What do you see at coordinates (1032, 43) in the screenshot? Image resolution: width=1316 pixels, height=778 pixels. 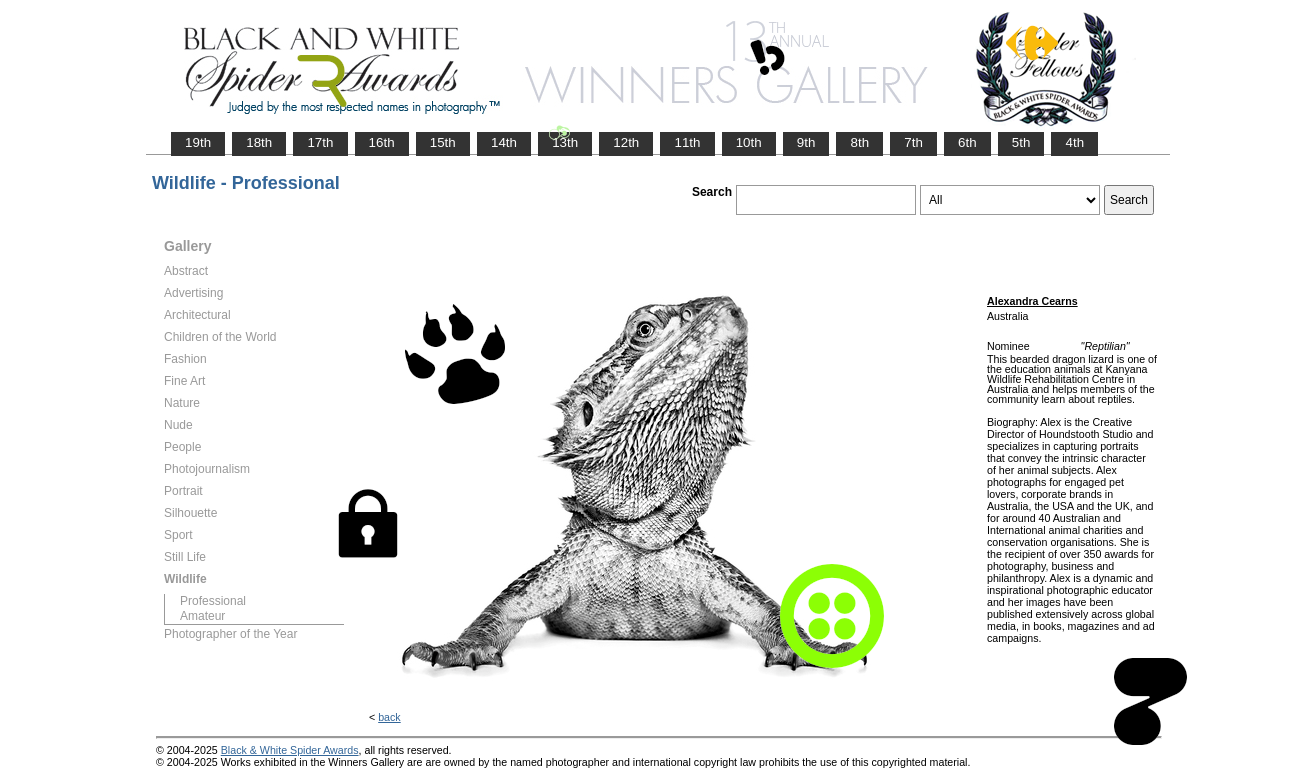 I see `open the Carrefour shopping app` at bounding box center [1032, 43].